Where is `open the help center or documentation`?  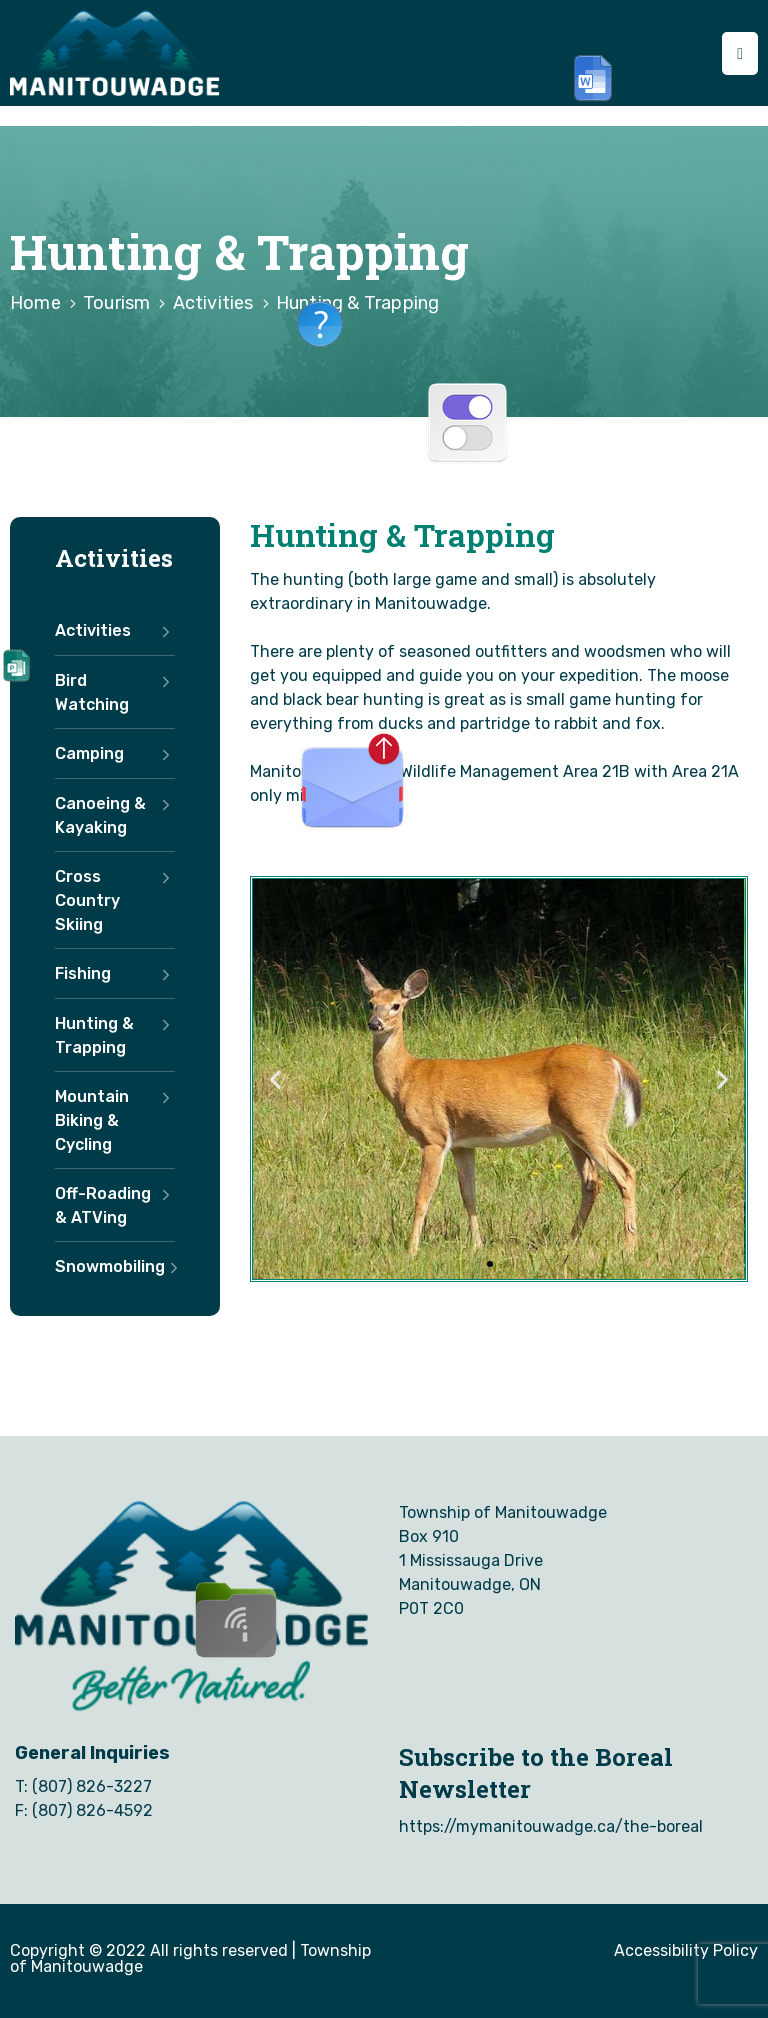 open the help center or documentation is located at coordinates (320, 324).